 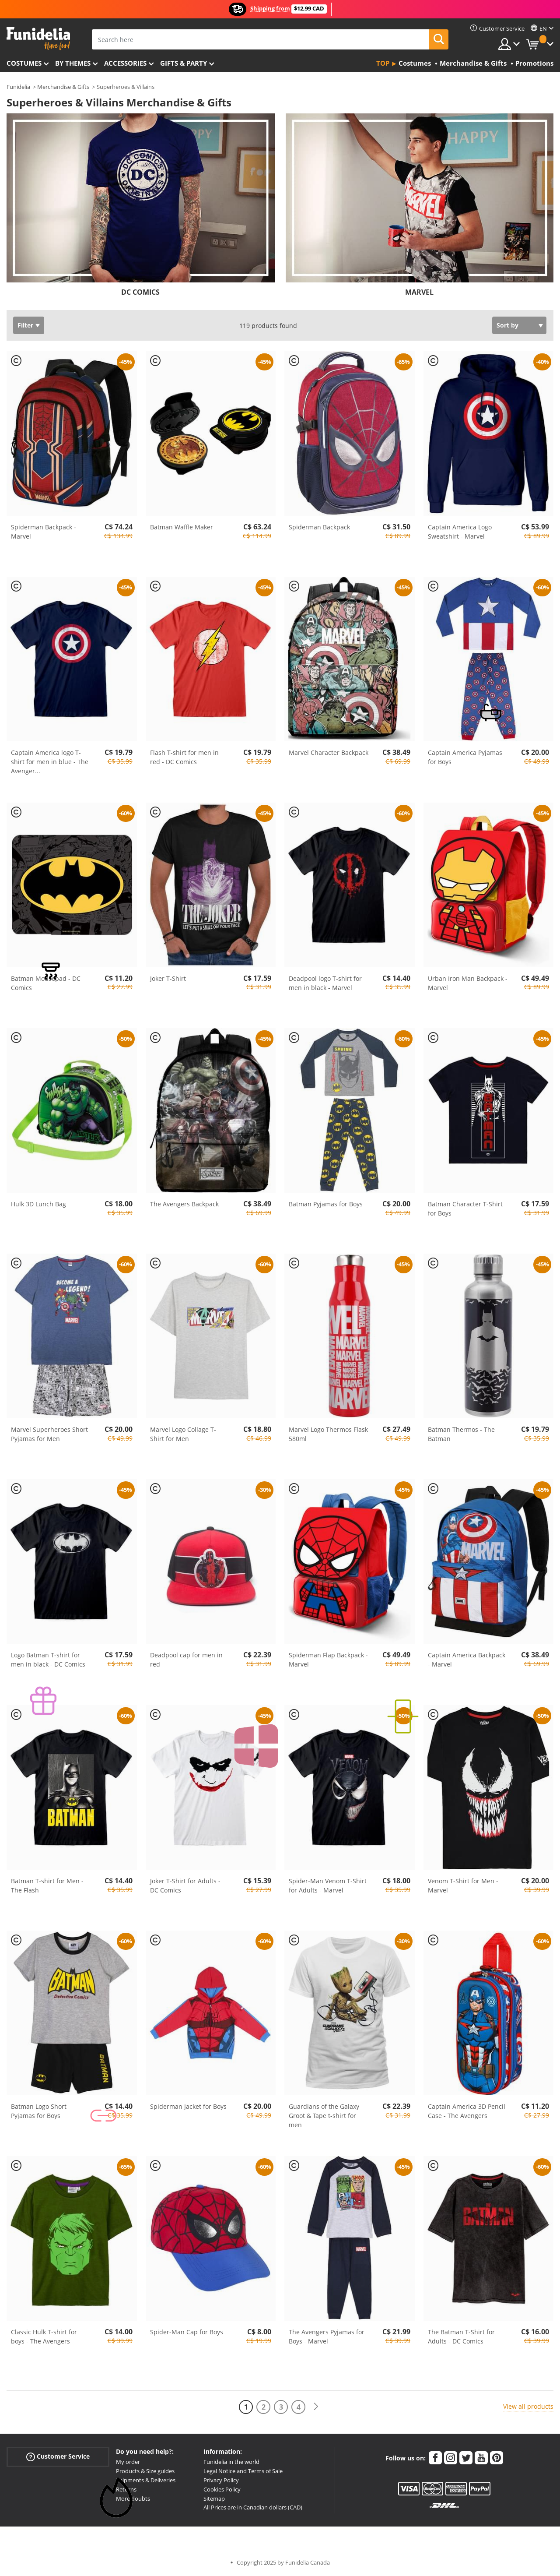 I want to click on align object to vertical center, so click(x=403, y=1716).